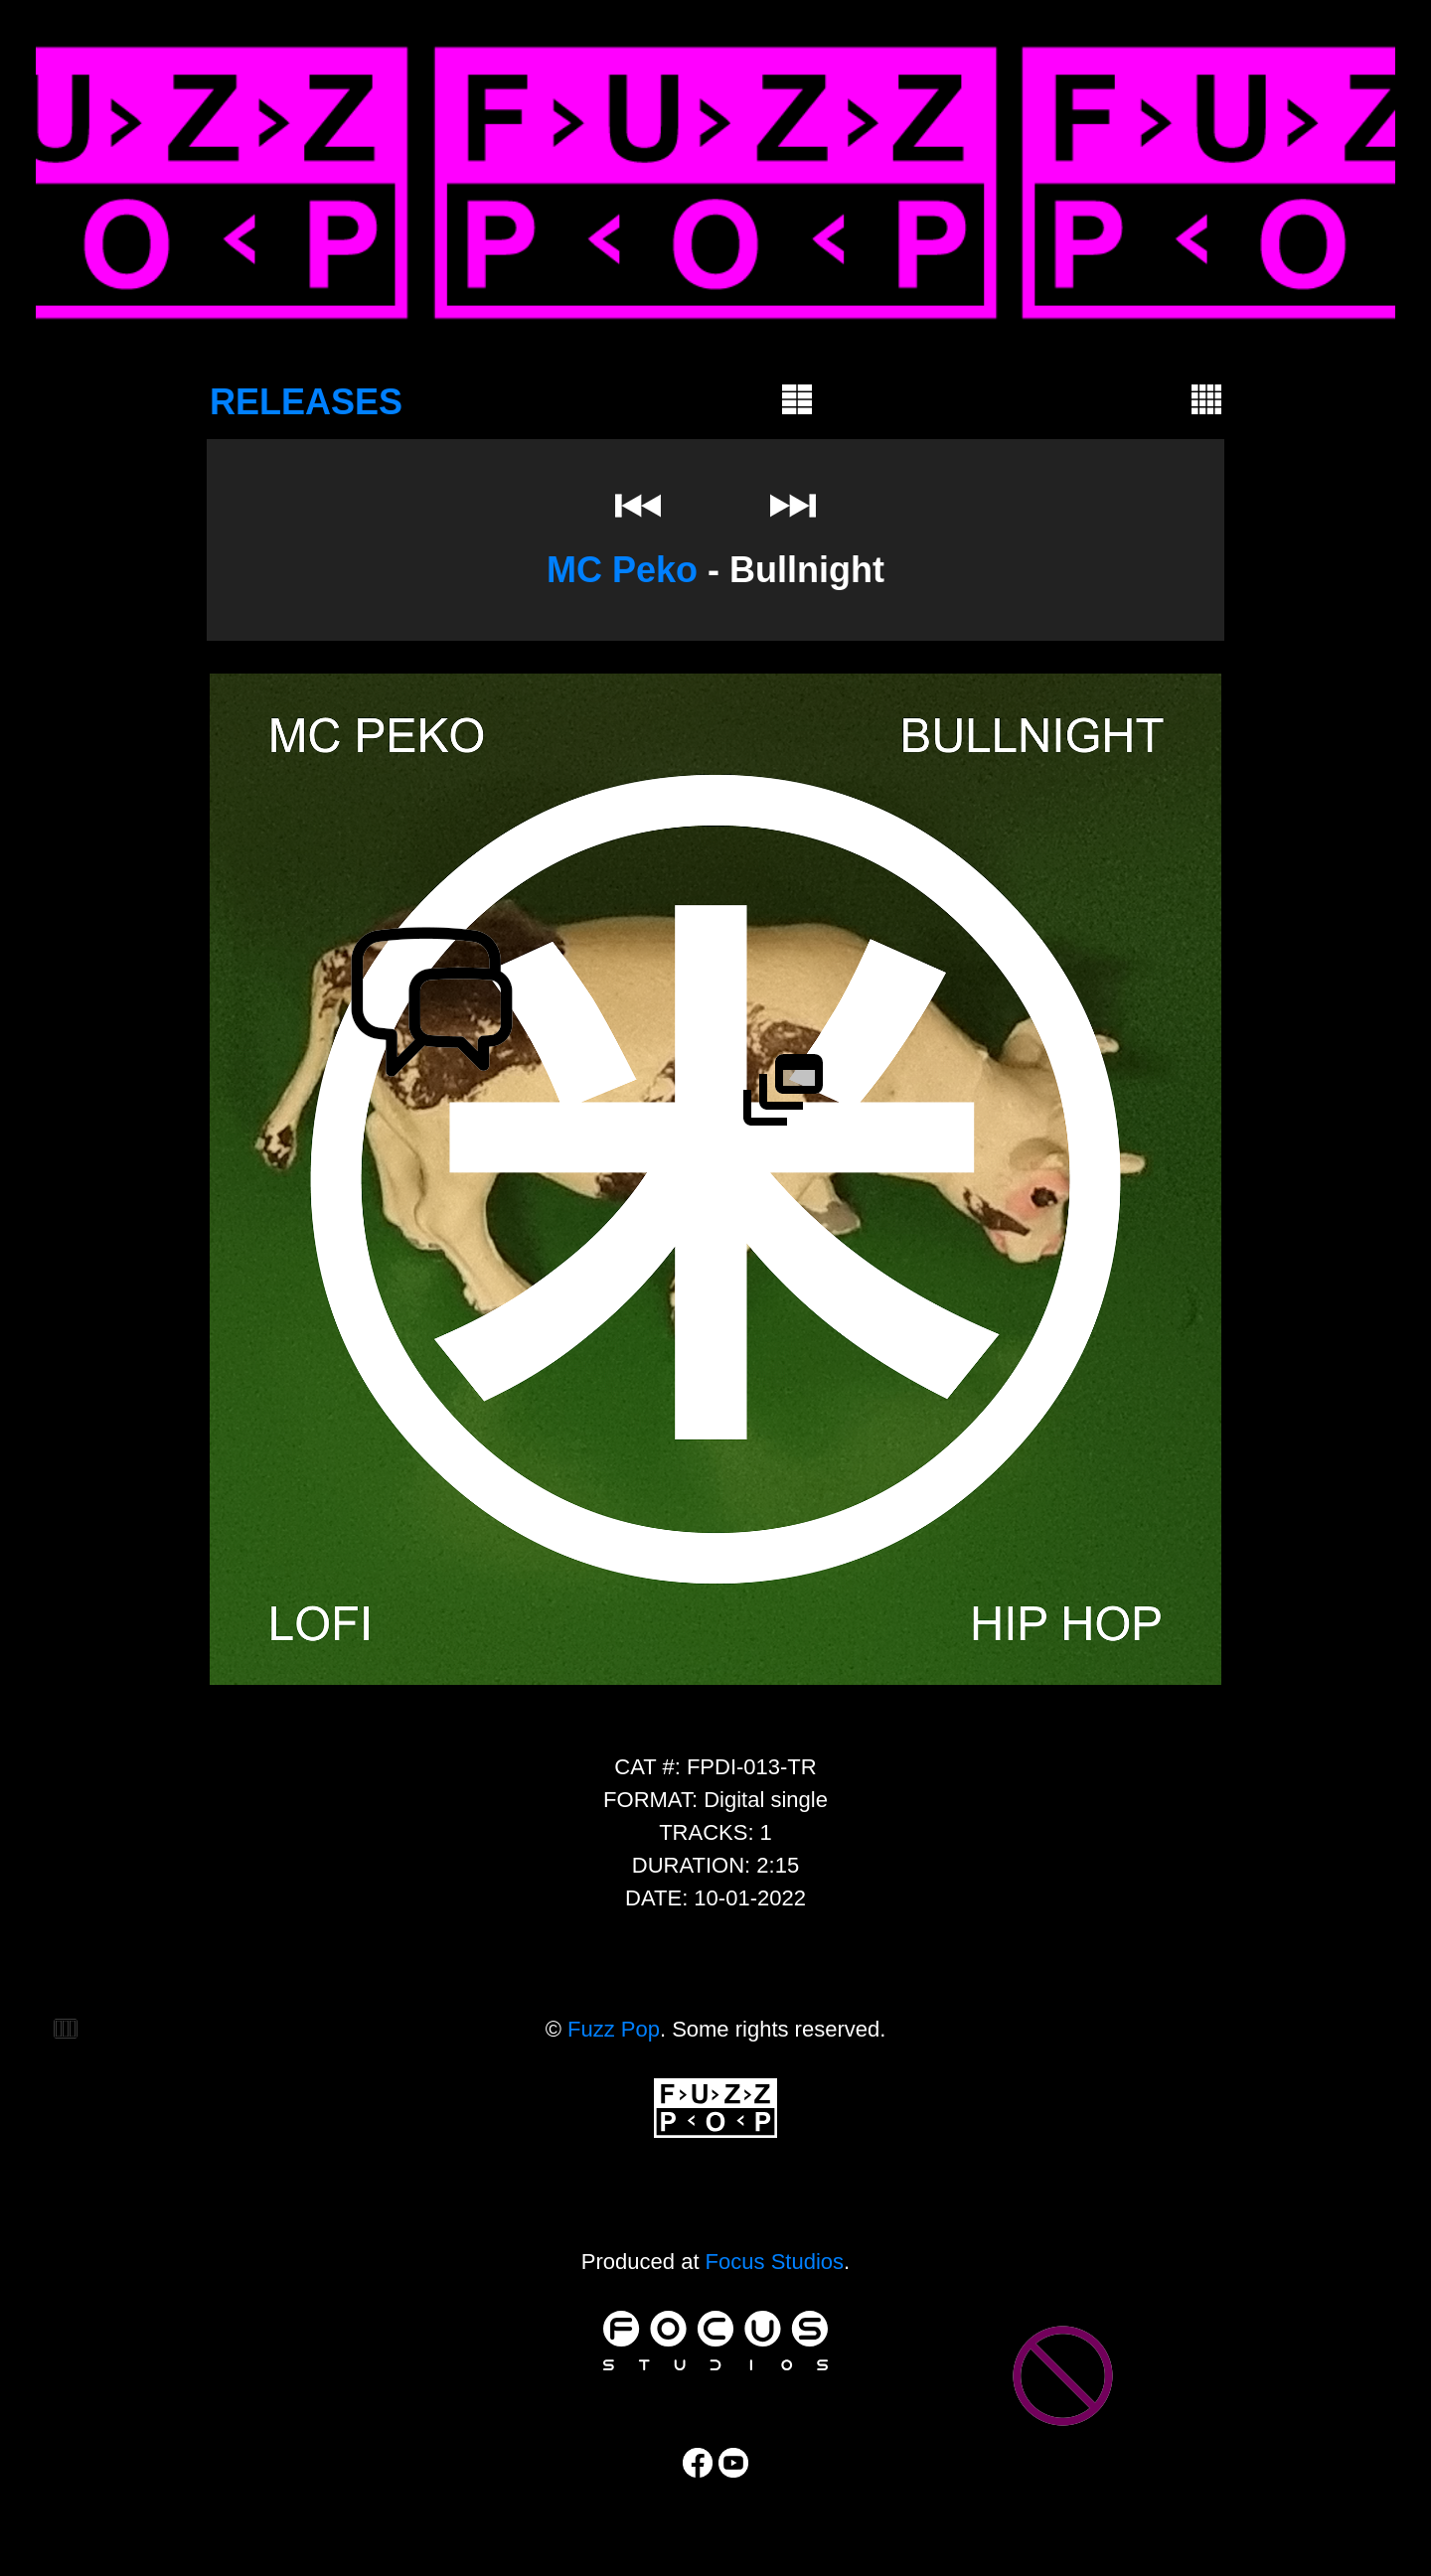 The height and width of the screenshot is (2576, 1431). What do you see at coordinates (783, 1090) in the screenshot?
I see `view dynamic content feed` at bounding box center [783, 1090].